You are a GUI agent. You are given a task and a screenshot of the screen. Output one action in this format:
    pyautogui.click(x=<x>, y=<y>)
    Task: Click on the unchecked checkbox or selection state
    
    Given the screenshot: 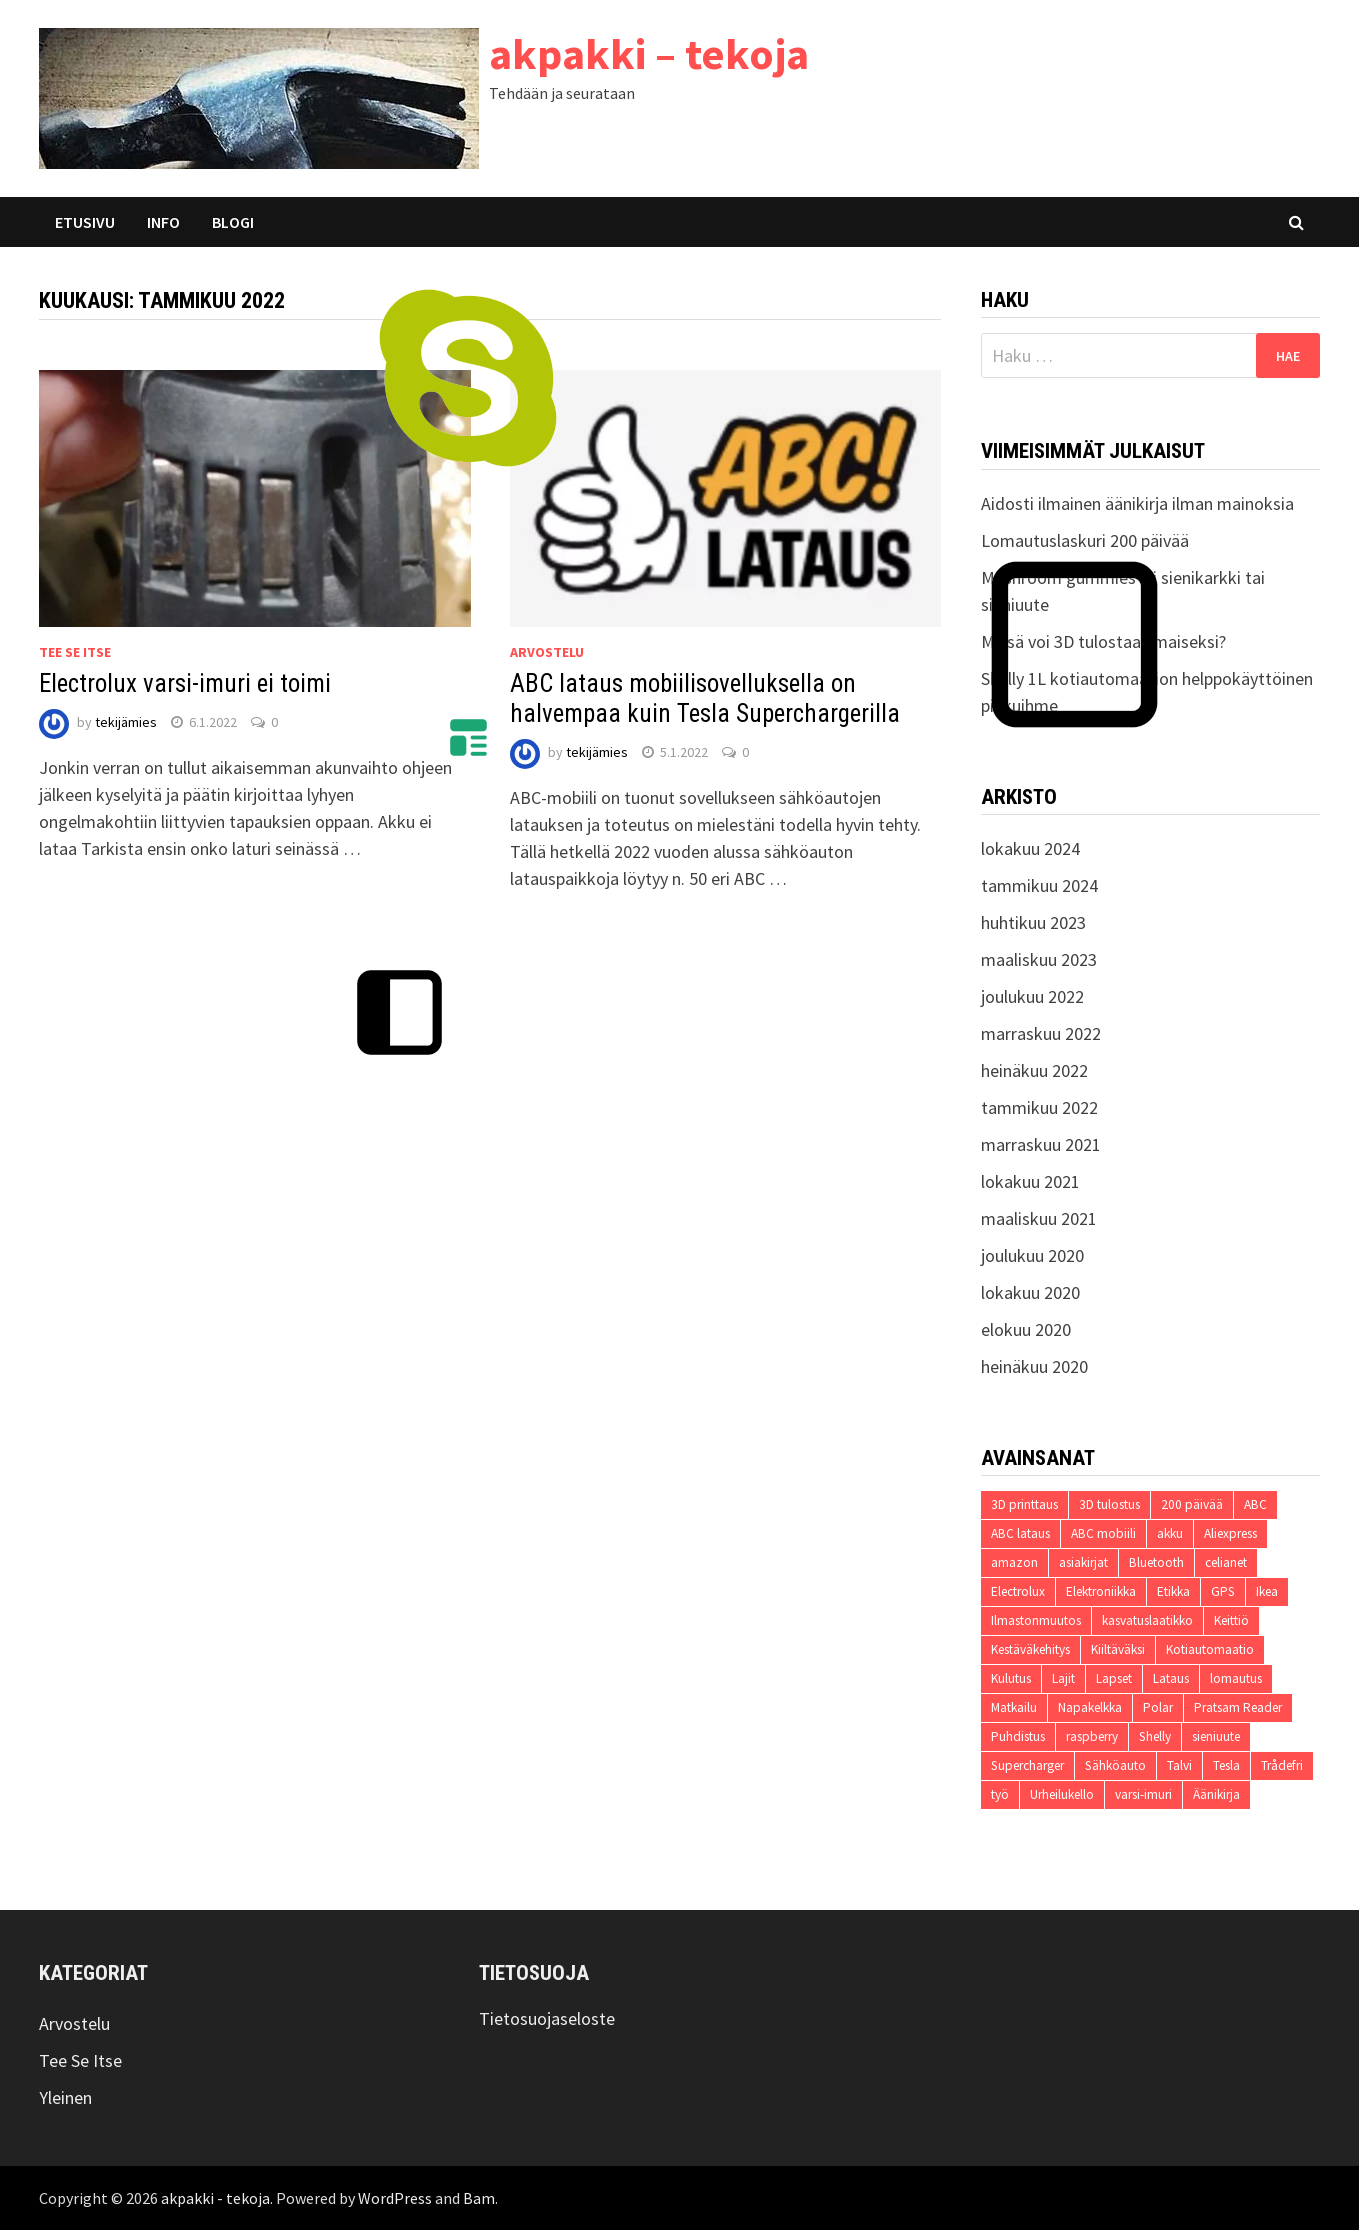 What is the action you would take?
    pyautogui.click(x=1074, y=644)
    